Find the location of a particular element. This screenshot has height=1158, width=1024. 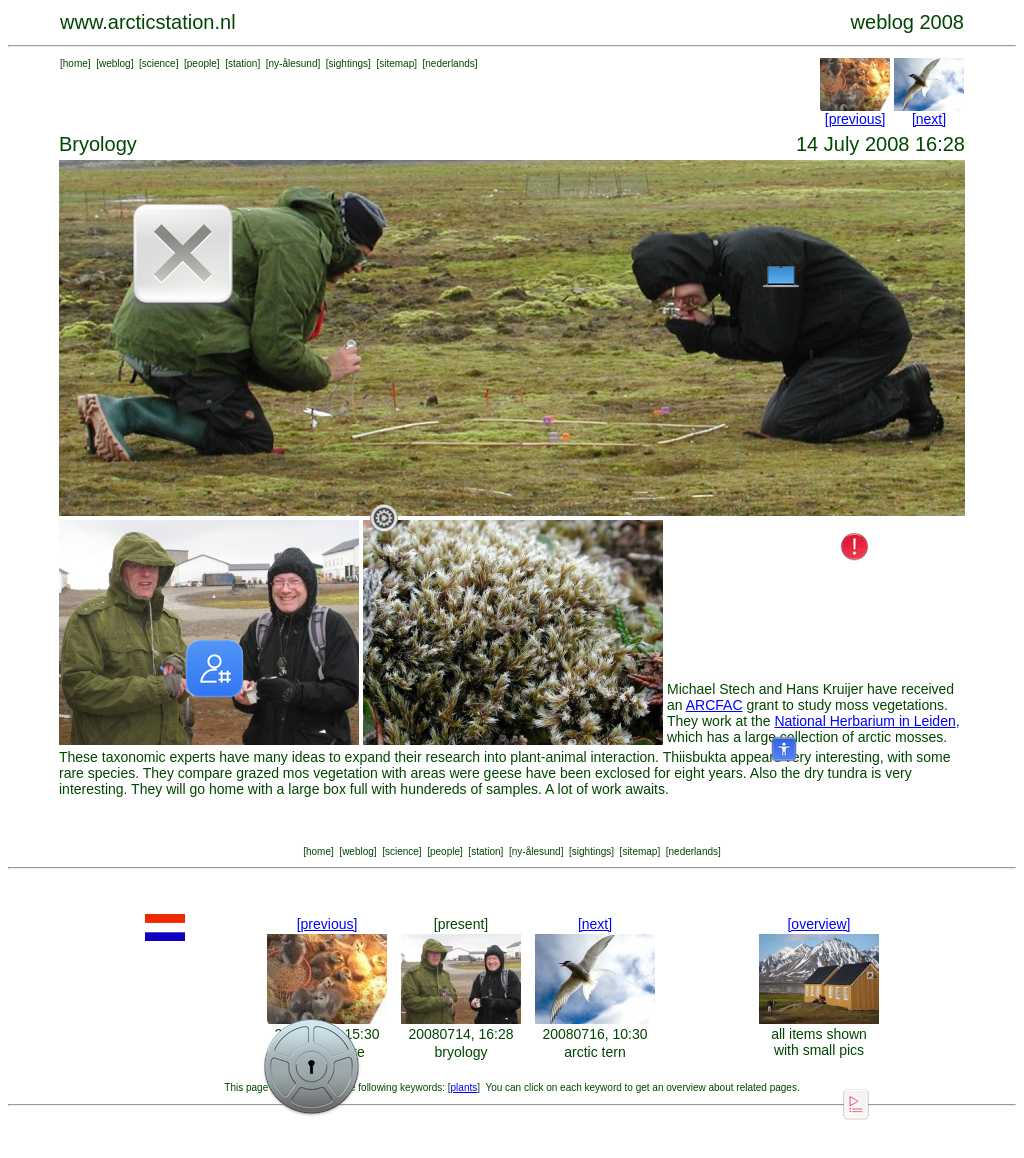

open accessibility settings is located at coordinates (784, 749).